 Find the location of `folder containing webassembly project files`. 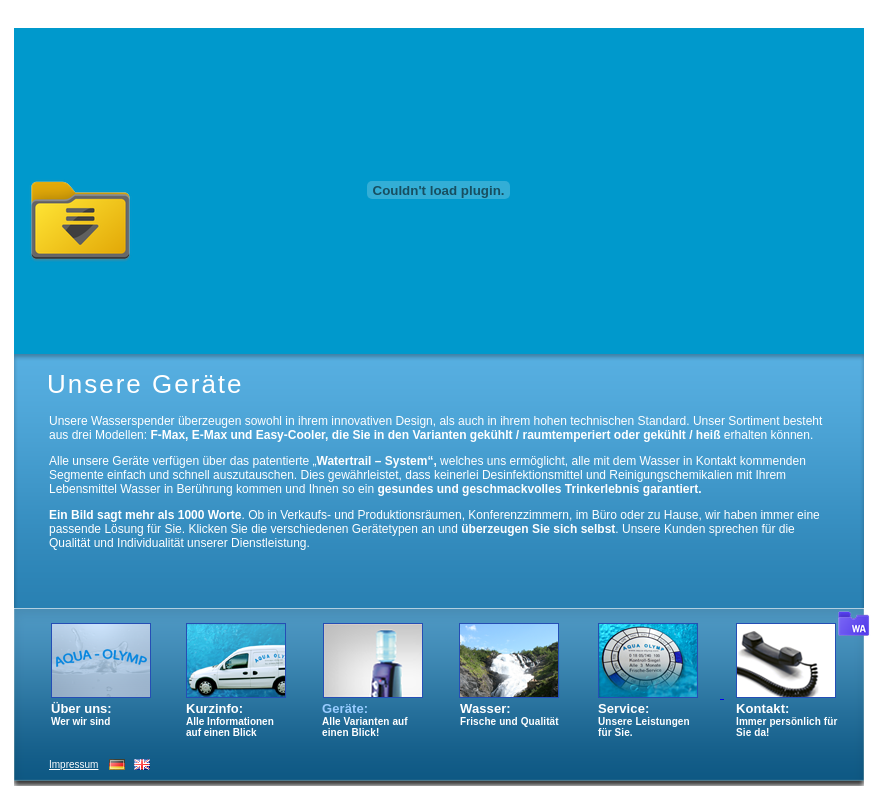

folder containing webassembly project files is located at coordinates (853, 624).